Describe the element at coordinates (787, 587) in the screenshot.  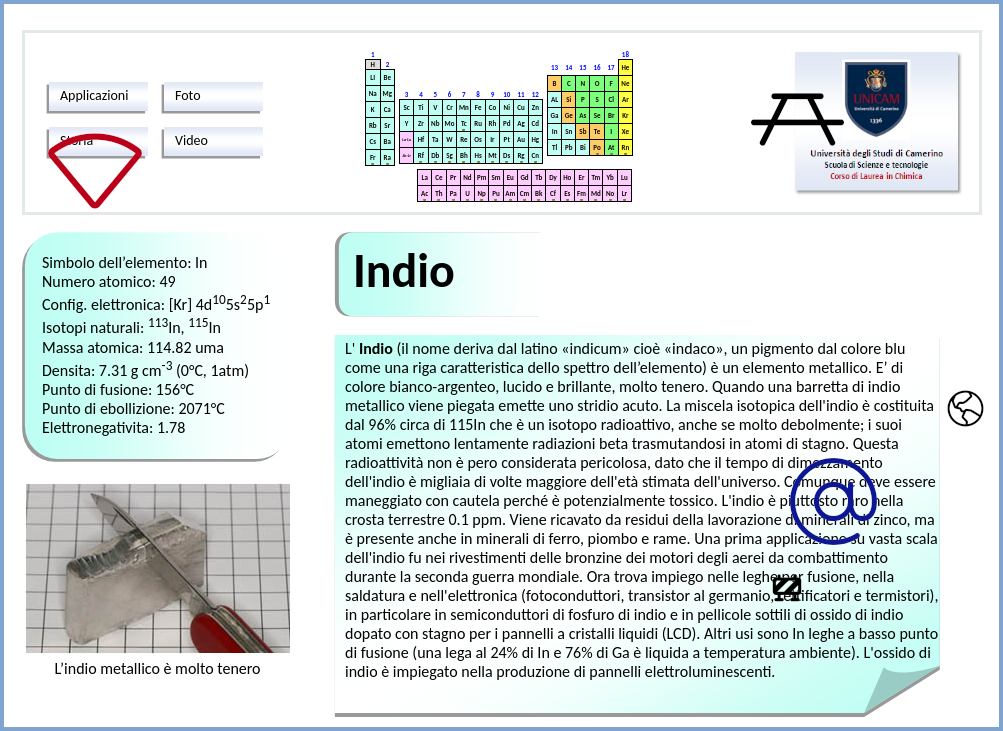
I see `indicates a blocked or restricted area` at that location.